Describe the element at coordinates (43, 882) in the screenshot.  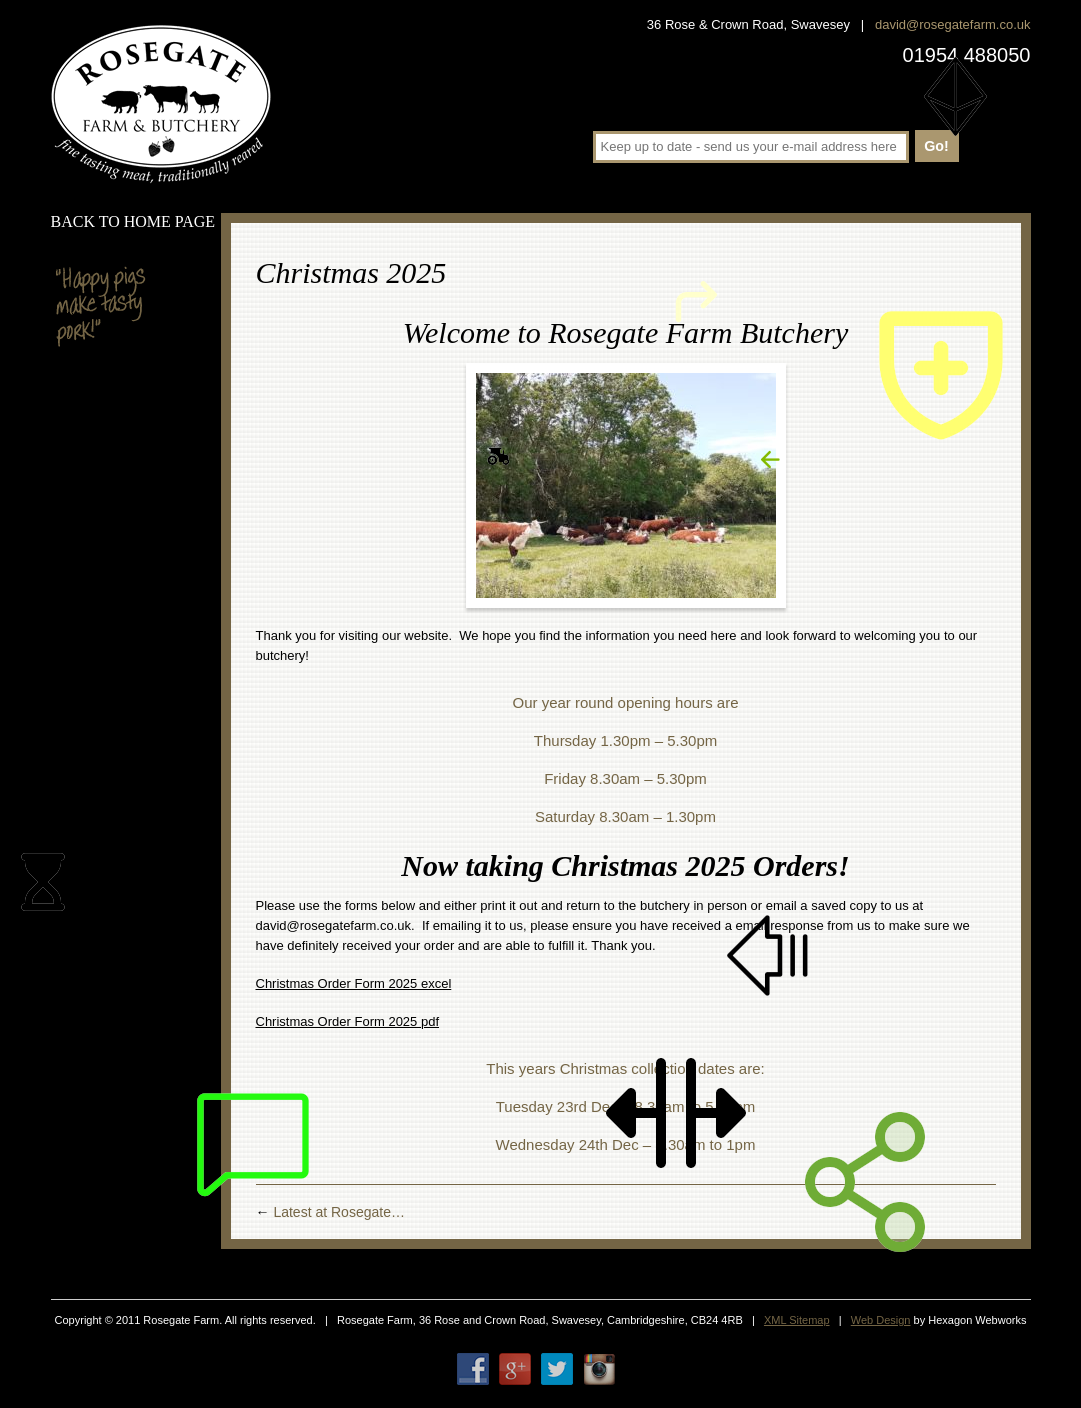
I see `indicates a process in progress or loading state` at that location.